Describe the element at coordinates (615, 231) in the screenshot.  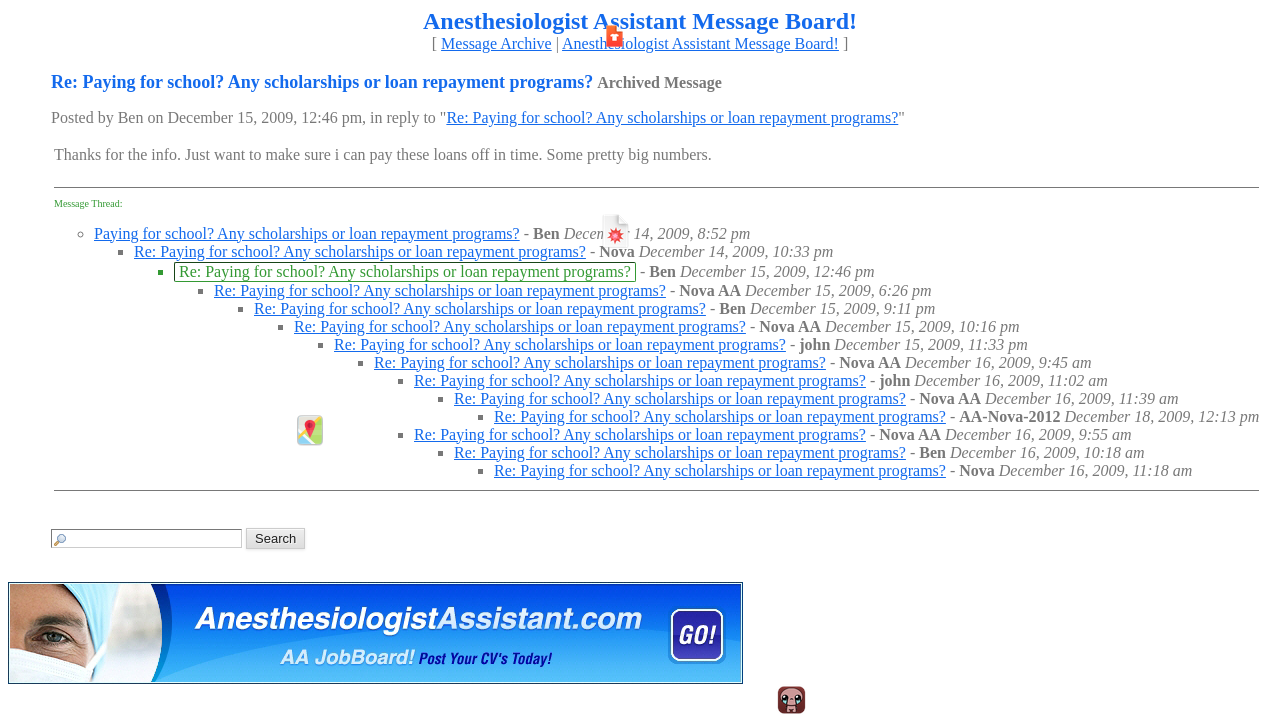
I see `a Mathematica notebook or computation file` at that location.